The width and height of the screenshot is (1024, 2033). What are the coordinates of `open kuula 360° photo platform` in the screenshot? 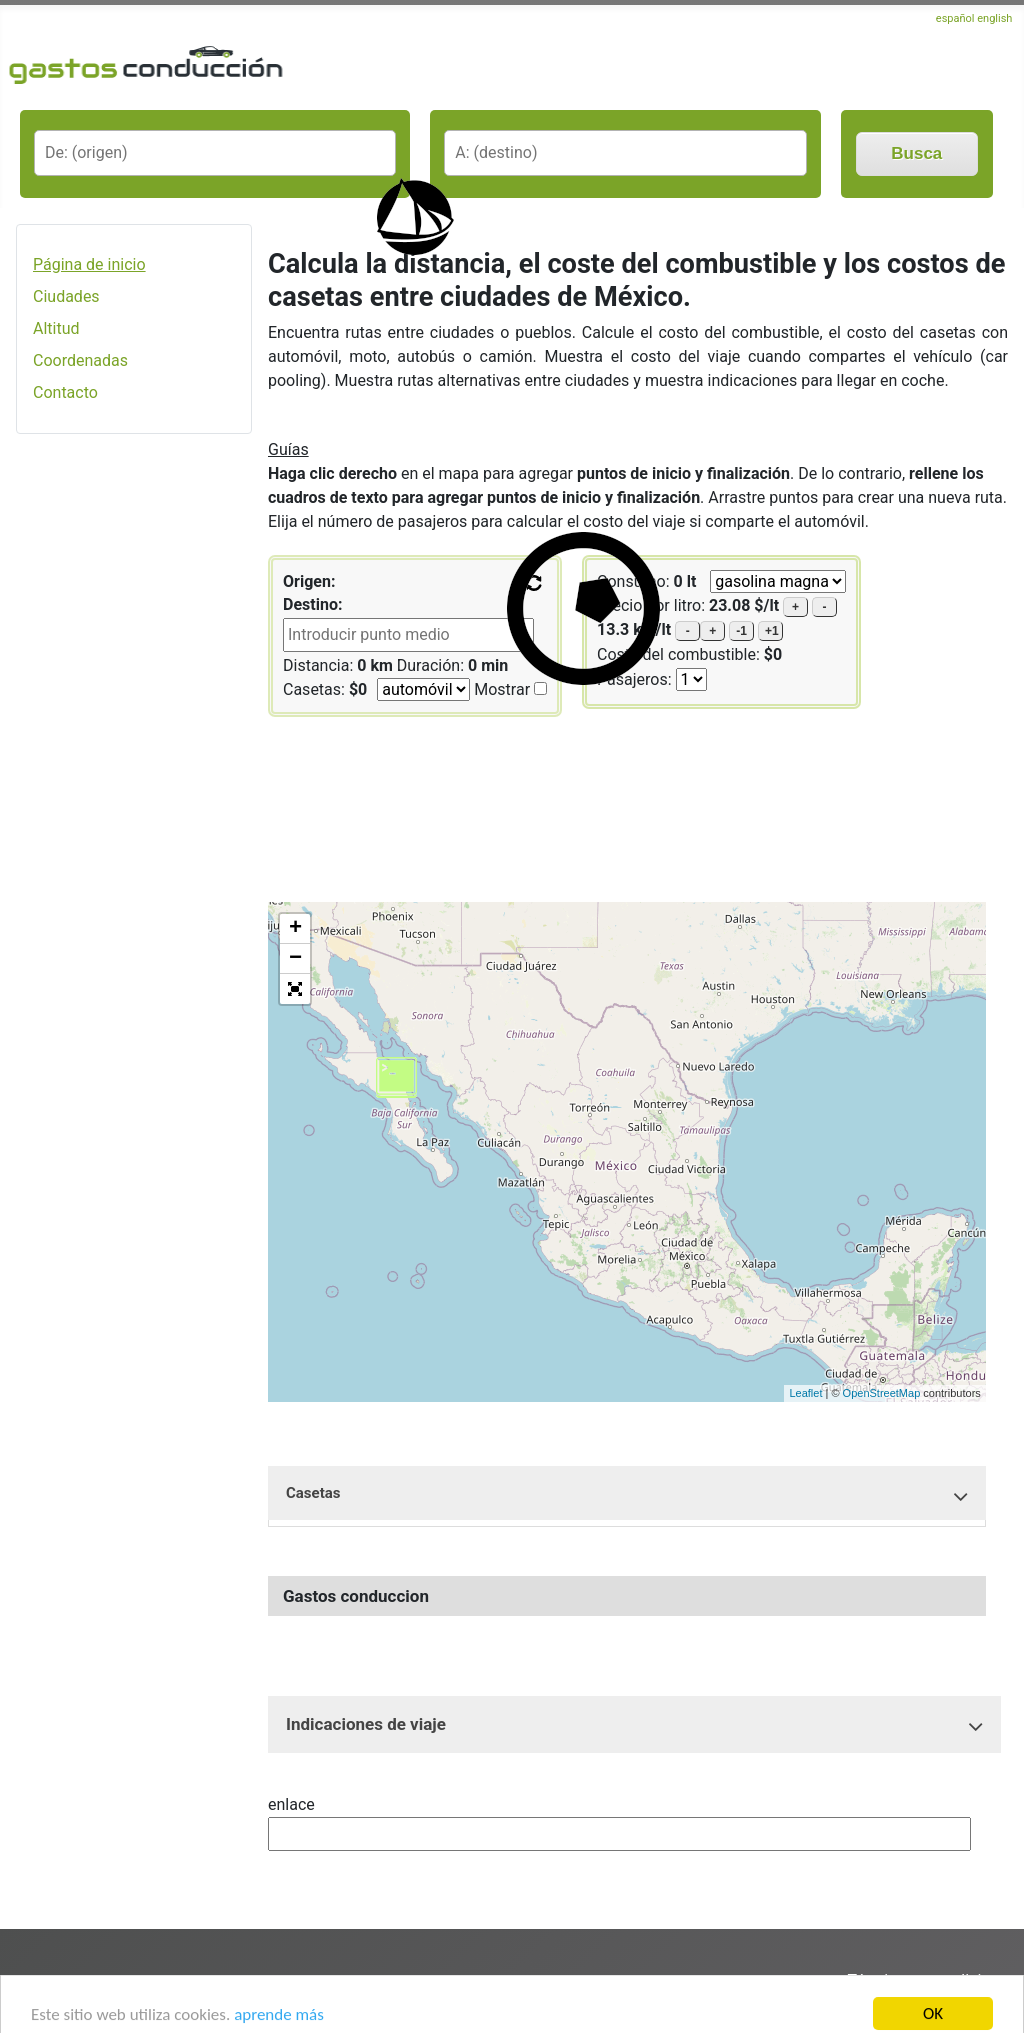 It's located at (583, 608).